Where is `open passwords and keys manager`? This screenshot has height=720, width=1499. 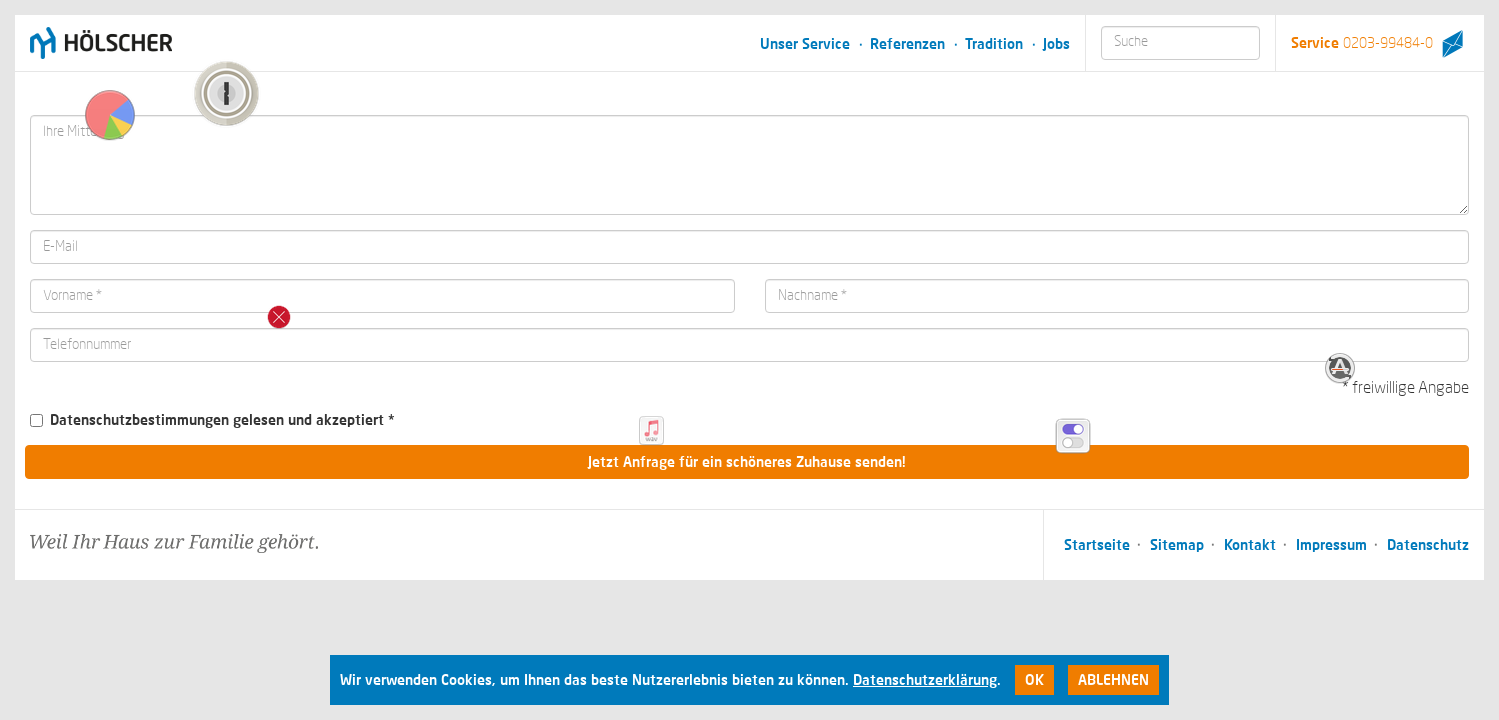
open passwords and keys manager is located at coordinates (226, 93).